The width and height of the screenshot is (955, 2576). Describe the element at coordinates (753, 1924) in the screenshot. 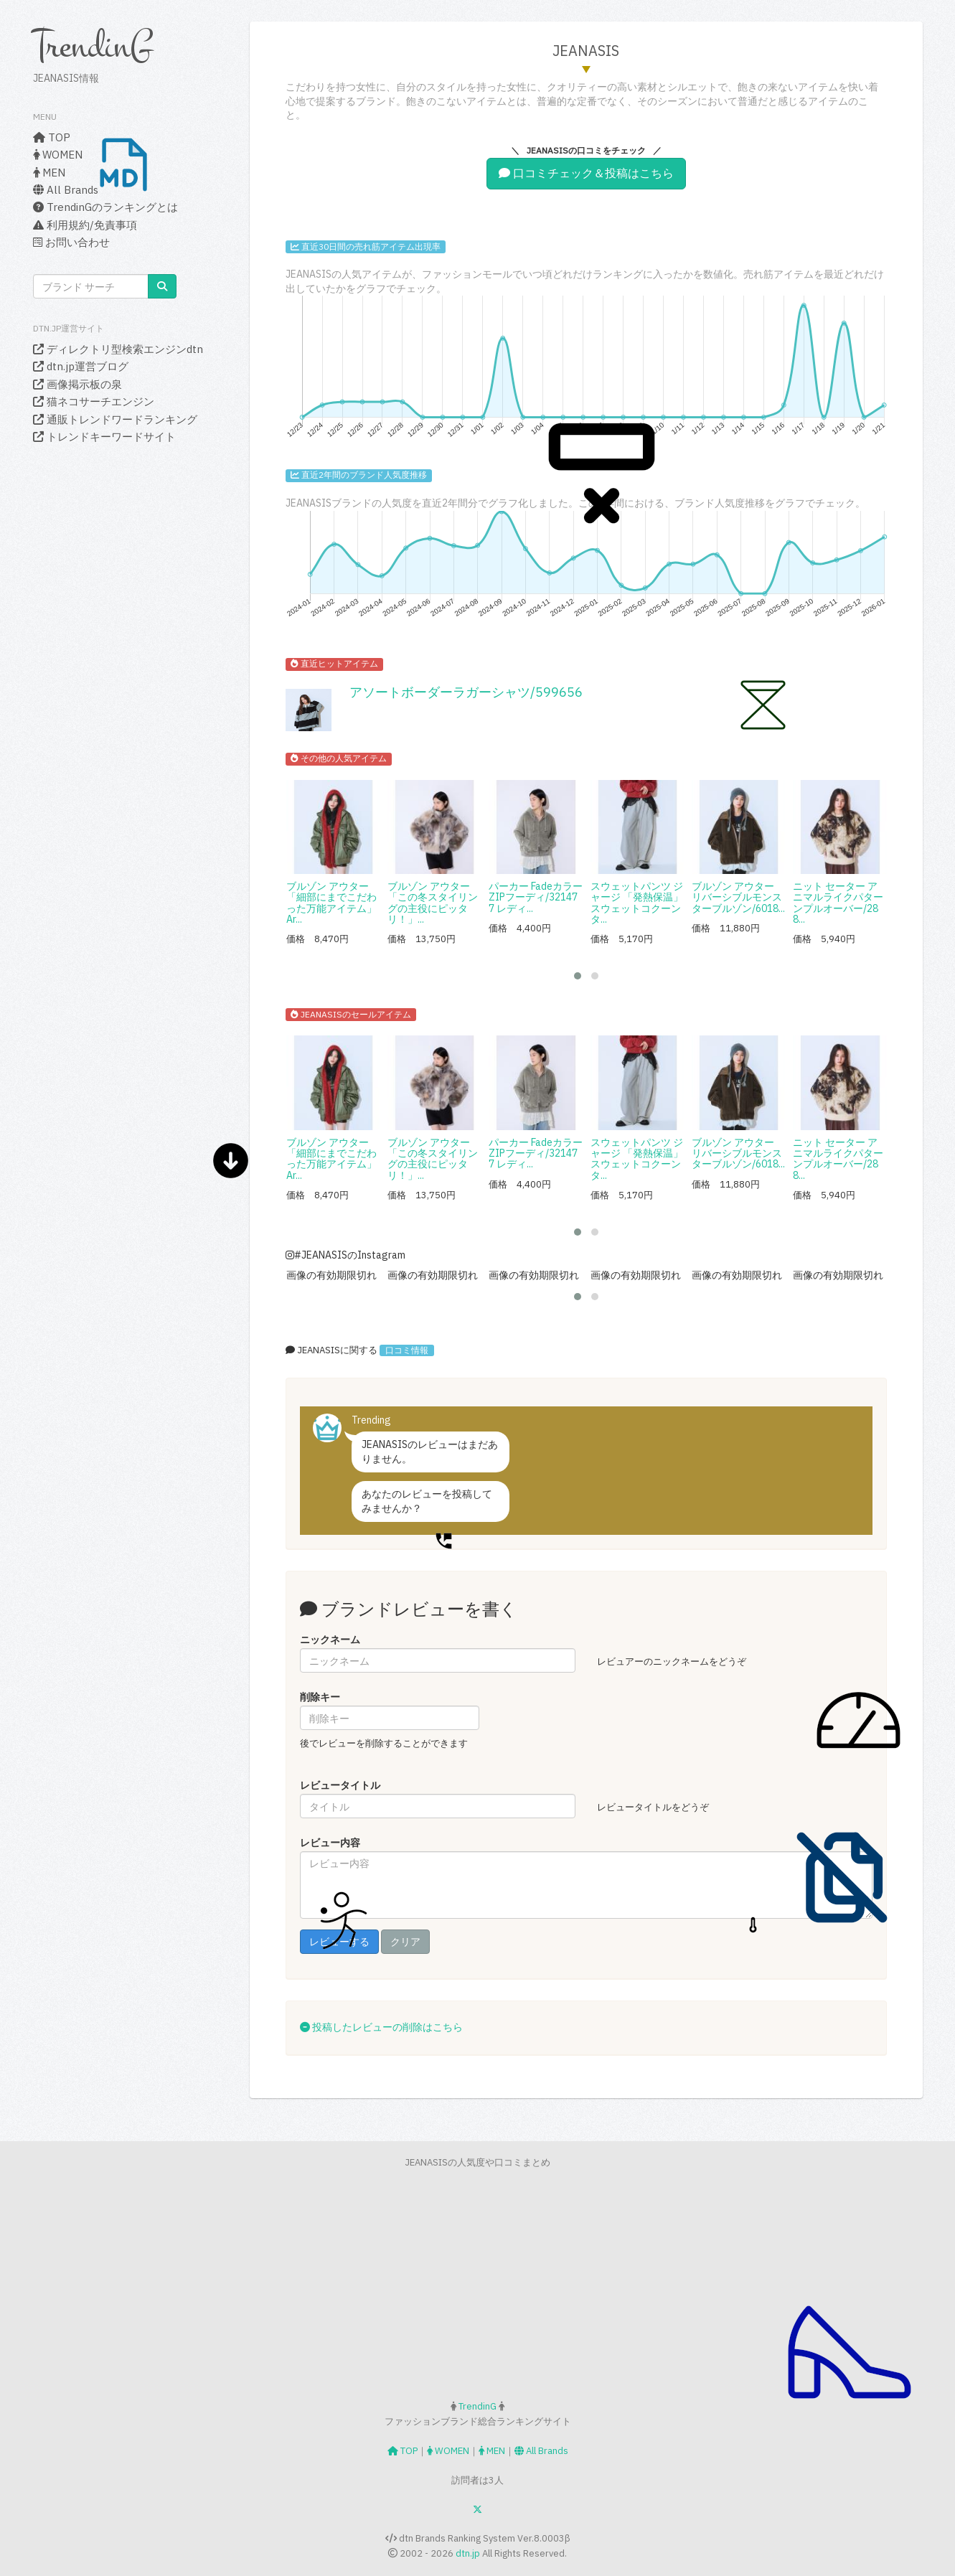

I see `view current temperature` at that location.